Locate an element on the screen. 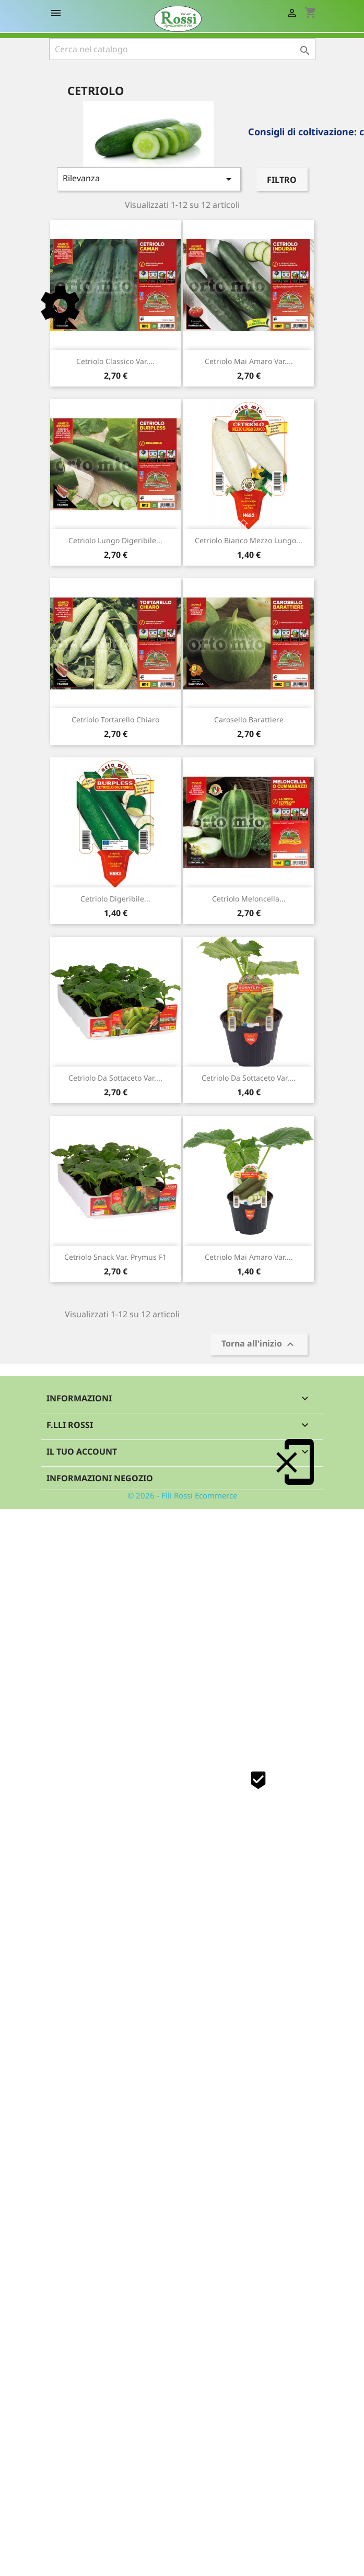 This screenshot has height=2576, width=364. open settings menu is located at coordinates (60, 306).